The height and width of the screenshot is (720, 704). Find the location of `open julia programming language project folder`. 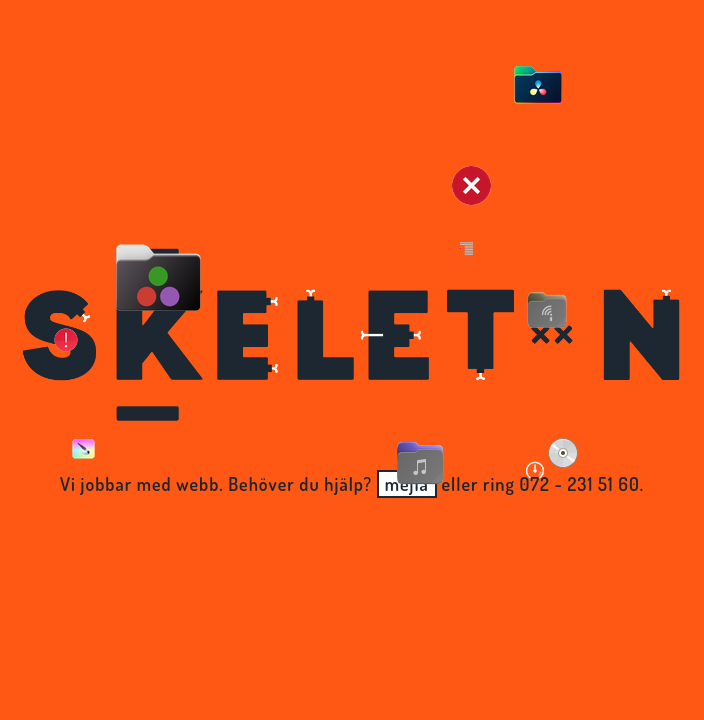

open julia programming language project folder is located at coordinates (158, 280).